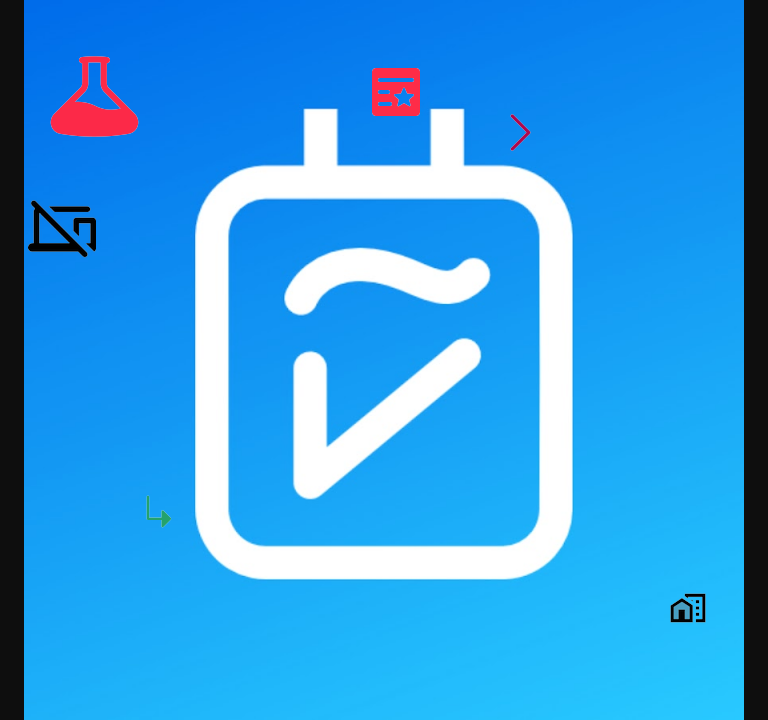  Describe the element at coordinates (94, 96) in the screenshot. I see `access experimental or beta features` at that location.